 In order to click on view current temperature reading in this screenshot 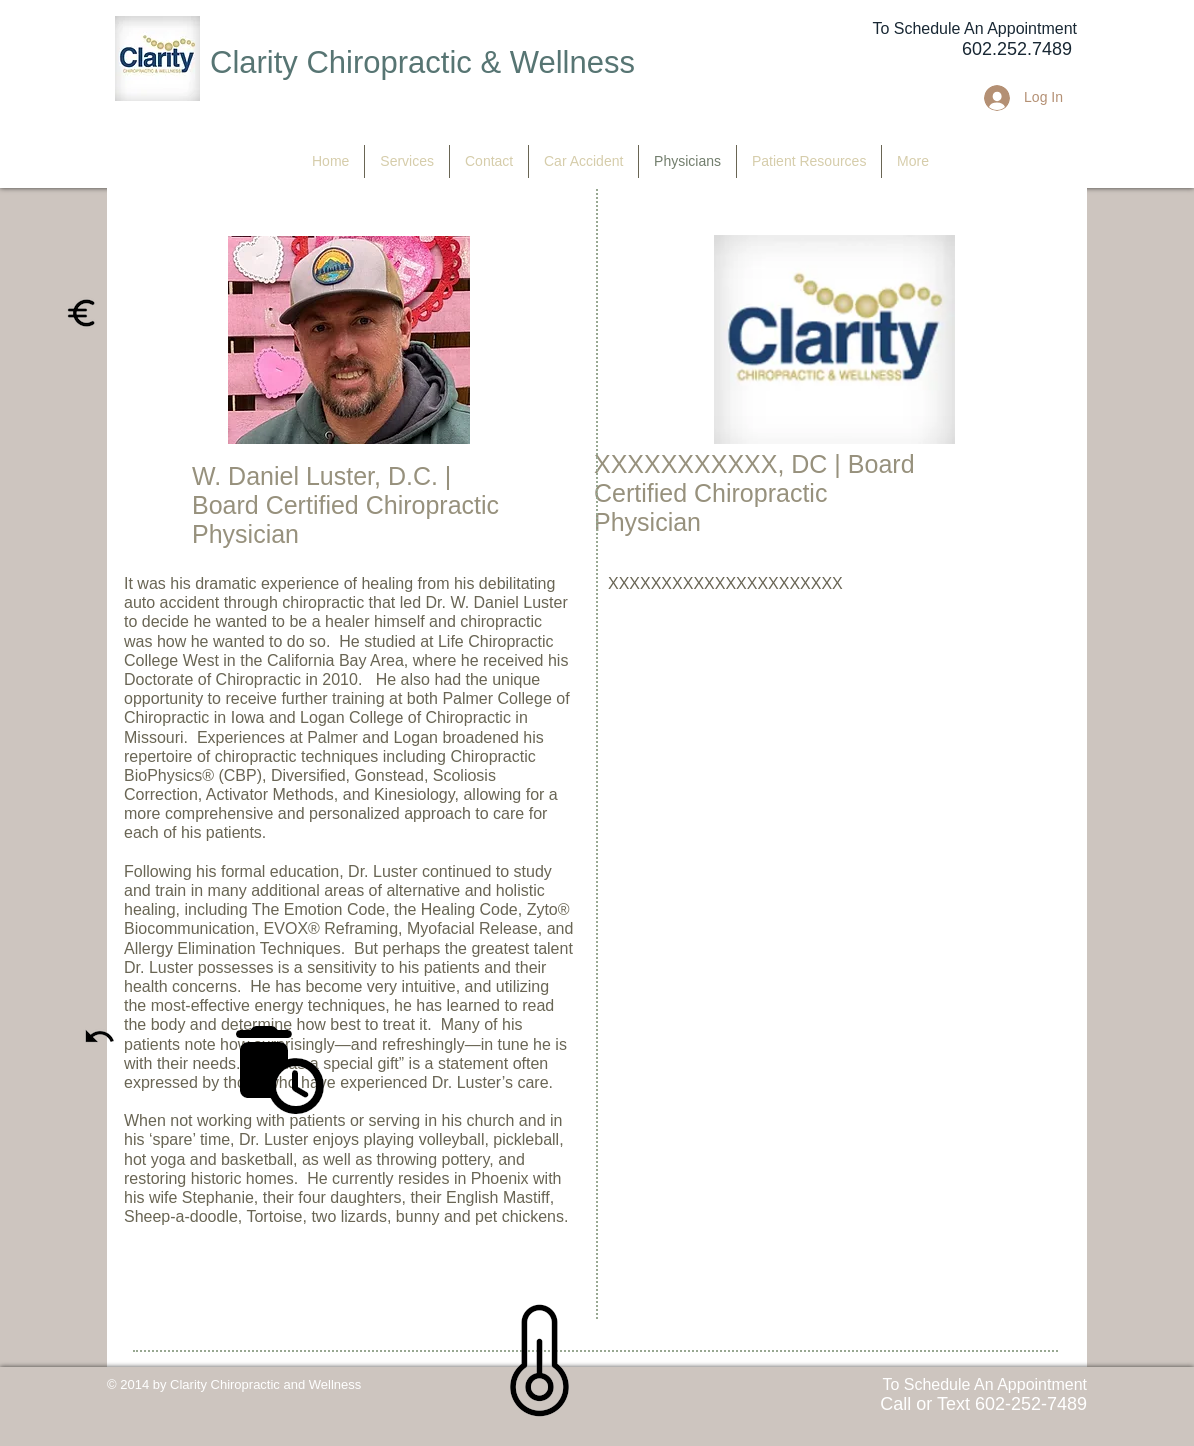, I will do `click(539, 1360)`.